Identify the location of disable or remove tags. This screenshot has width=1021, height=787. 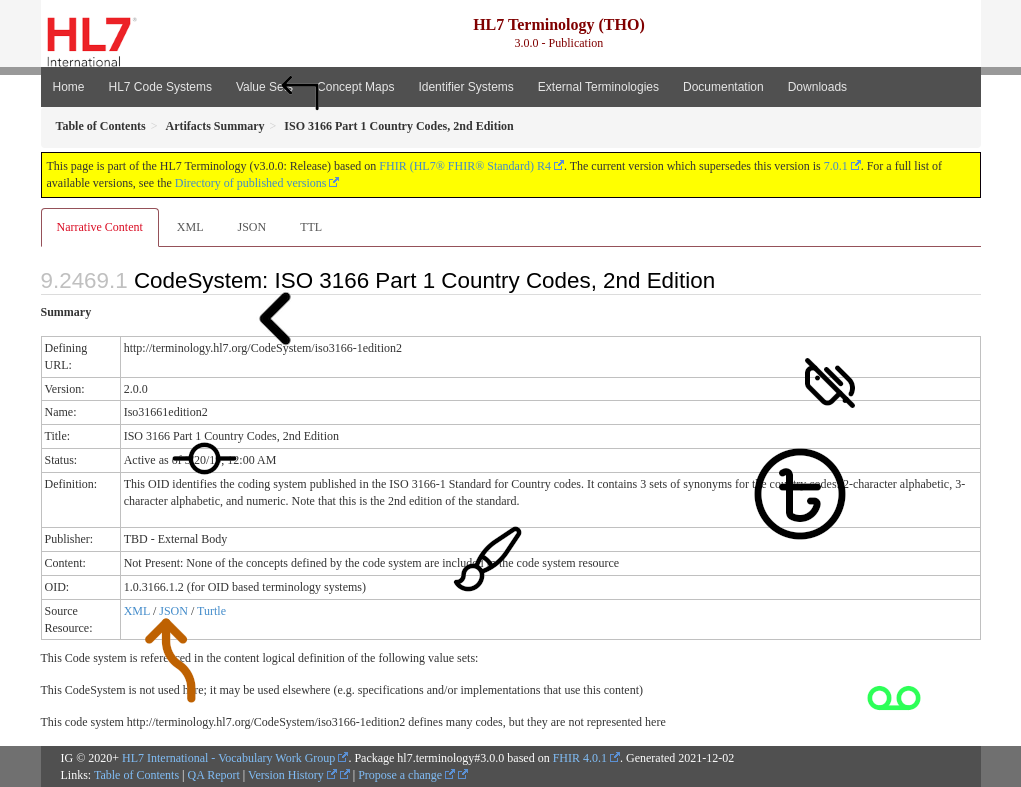
(830, 383).